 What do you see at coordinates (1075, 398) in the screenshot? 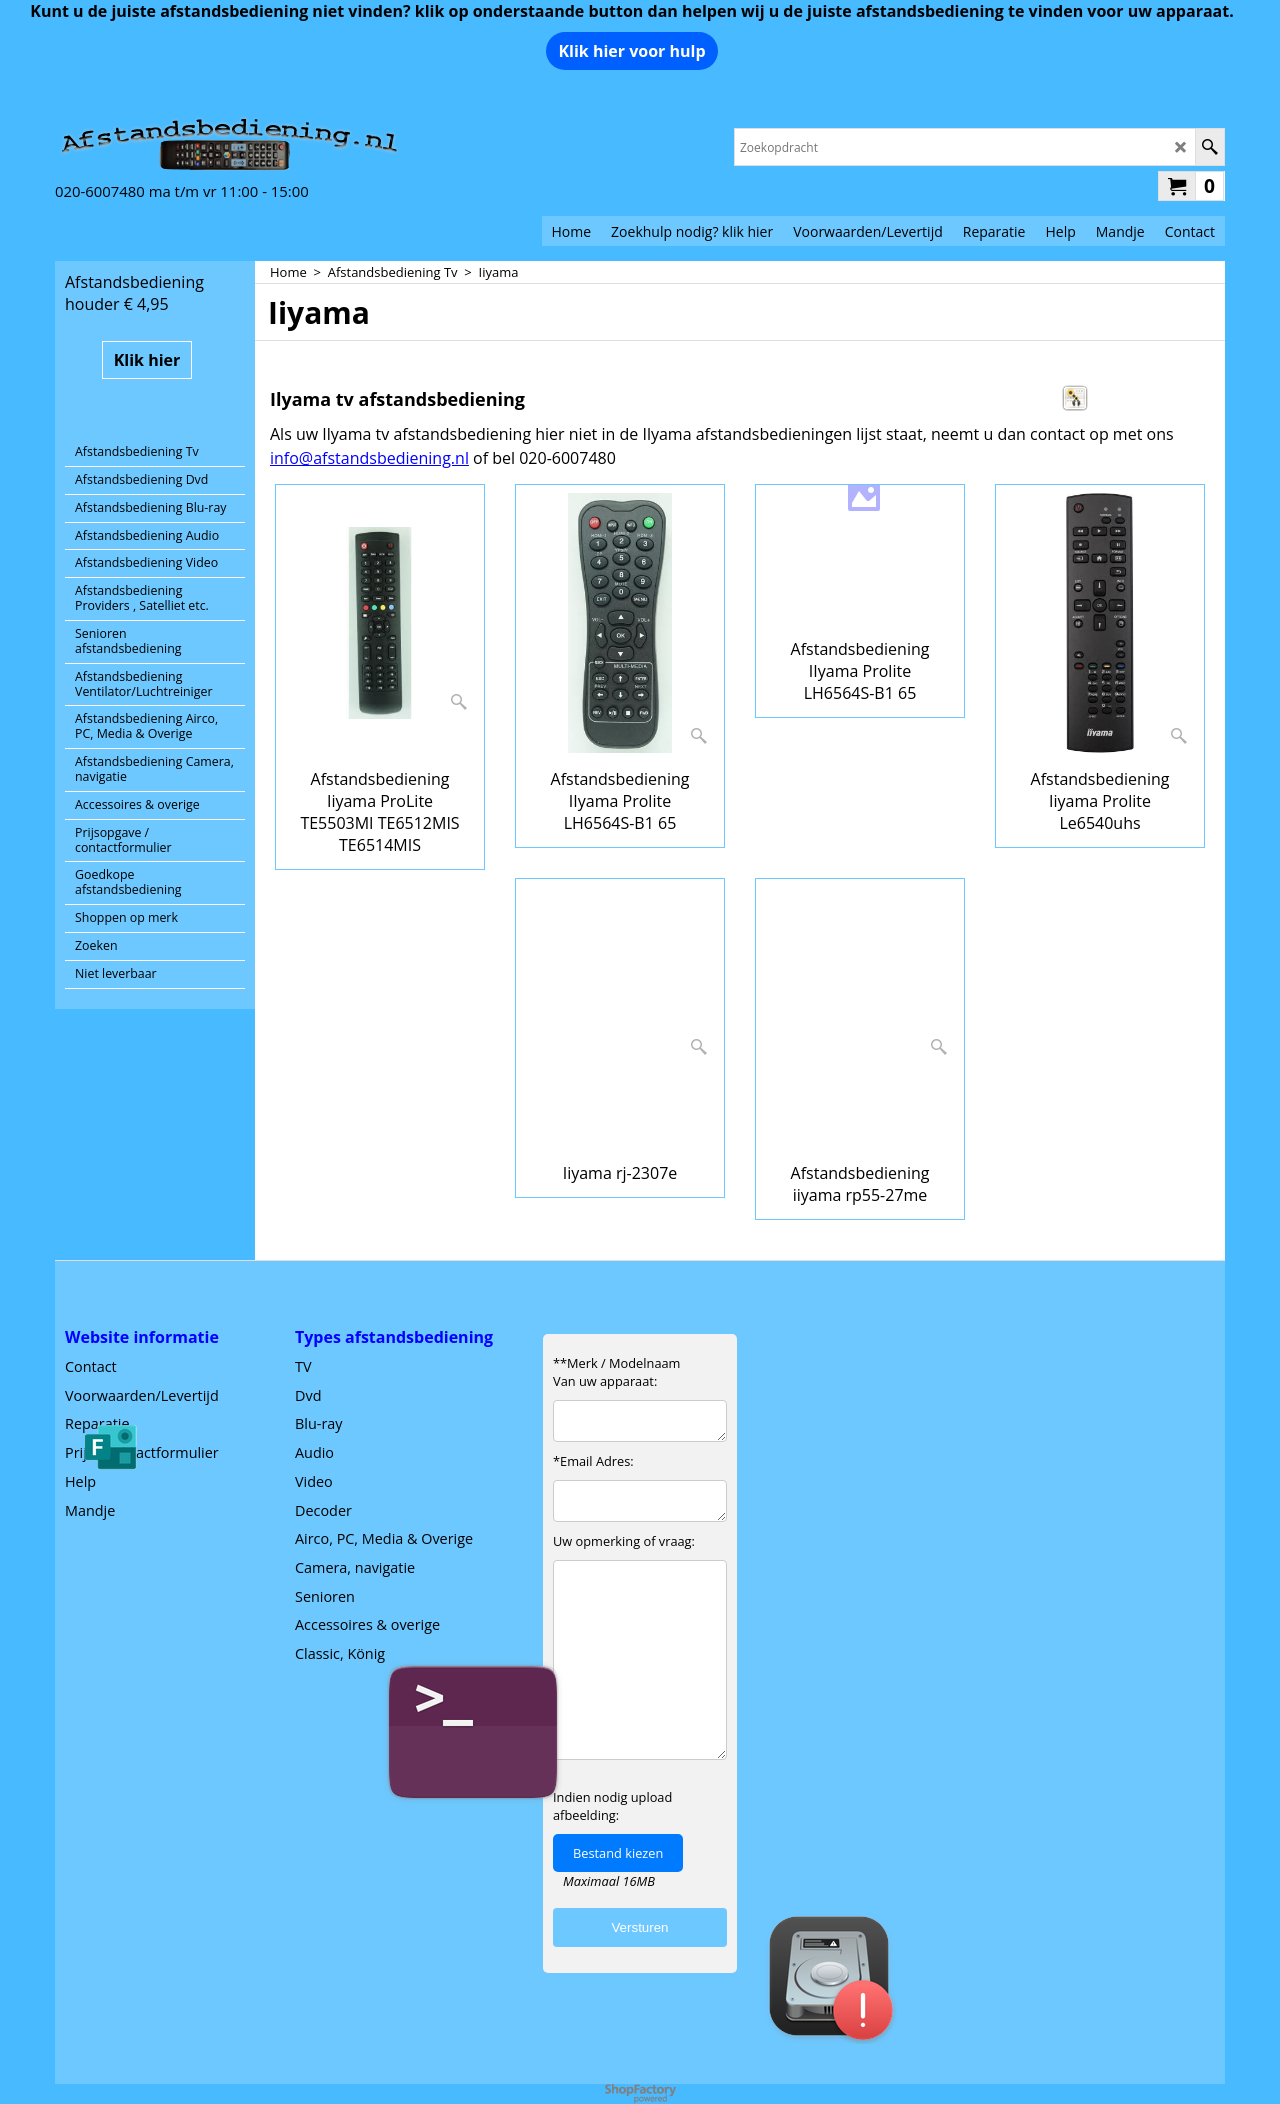
I see `open GNOME Builder development environment` at bounding box center [1075, 398].